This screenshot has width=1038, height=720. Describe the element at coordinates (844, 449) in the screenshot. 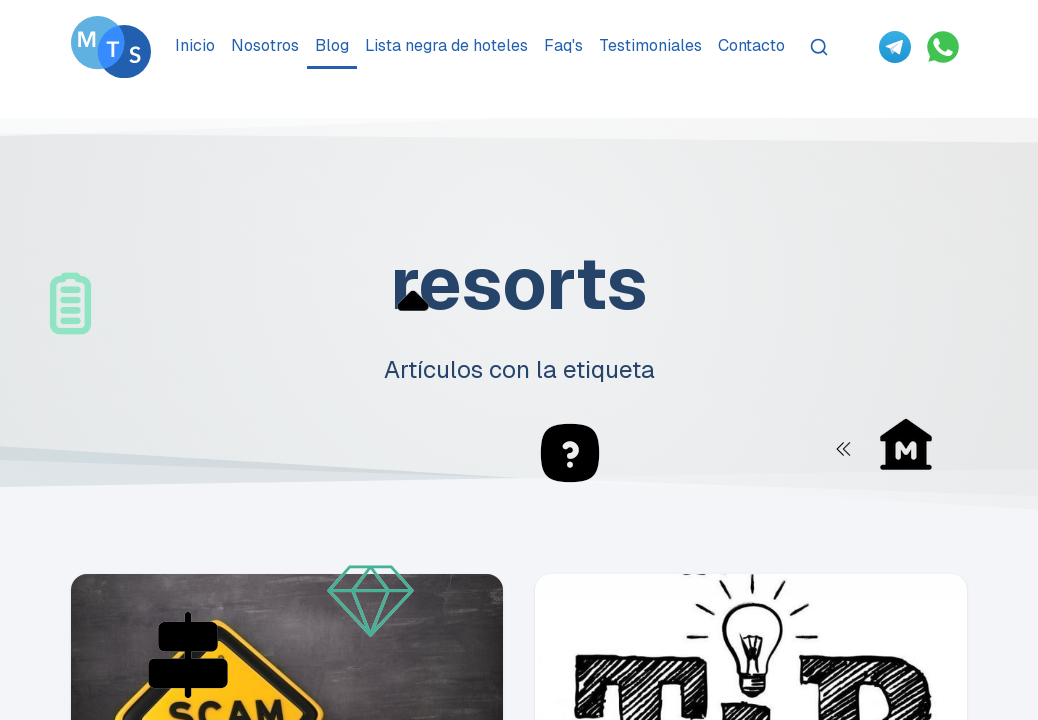

I see `go back to the beginning` at that location.